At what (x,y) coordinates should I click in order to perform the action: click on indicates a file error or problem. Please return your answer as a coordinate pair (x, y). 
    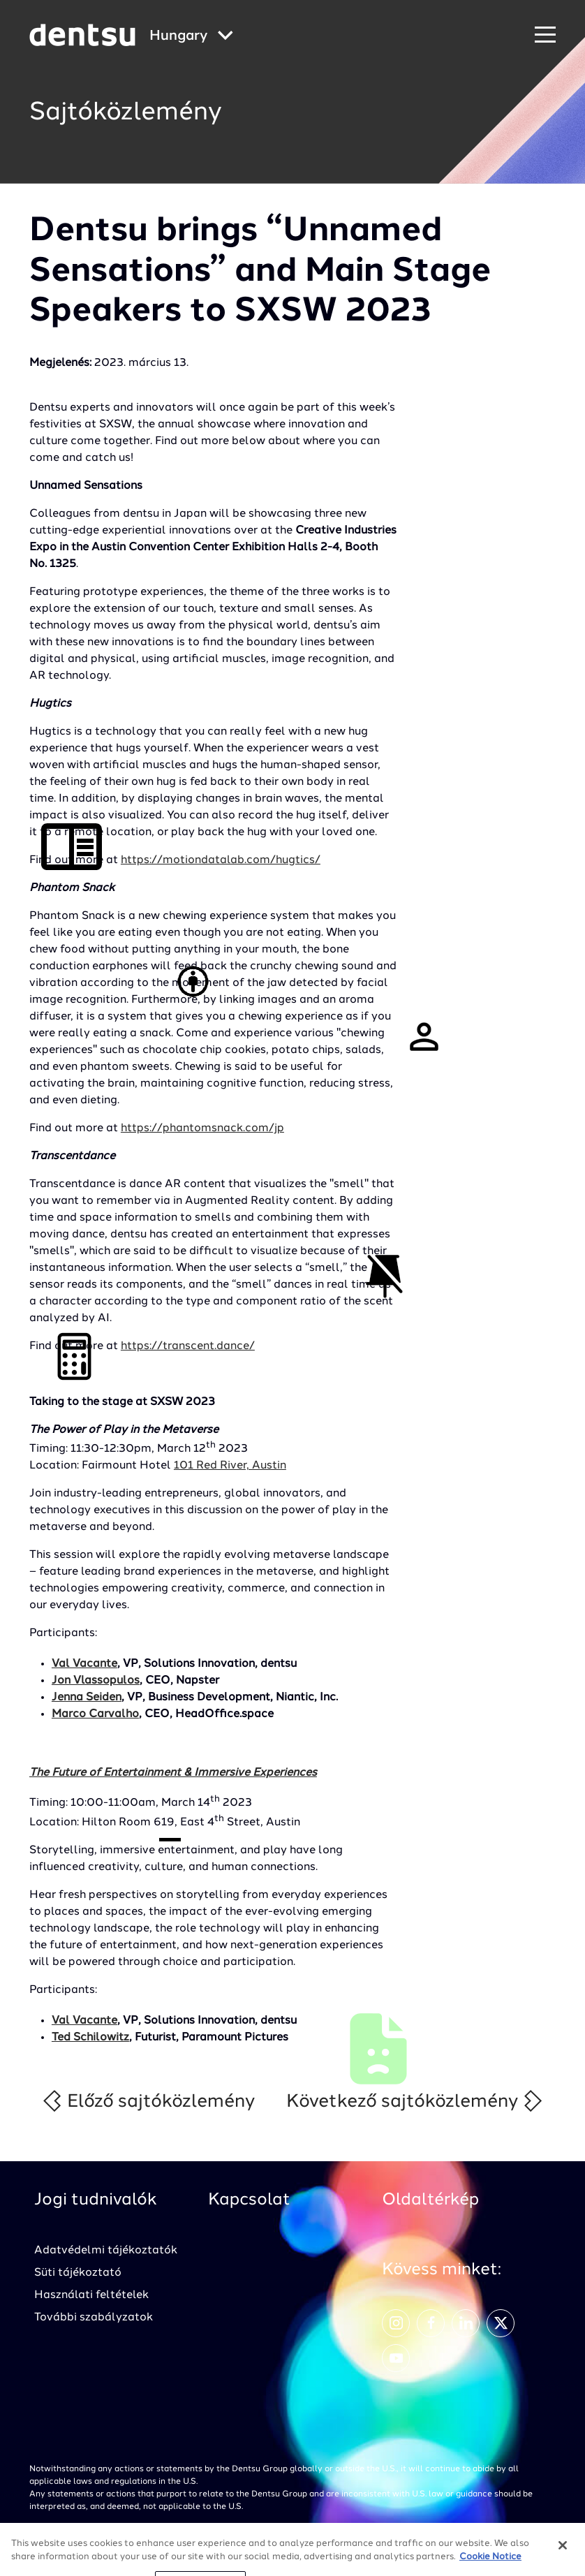
    Looking at the image, I should click on (378, 2049).